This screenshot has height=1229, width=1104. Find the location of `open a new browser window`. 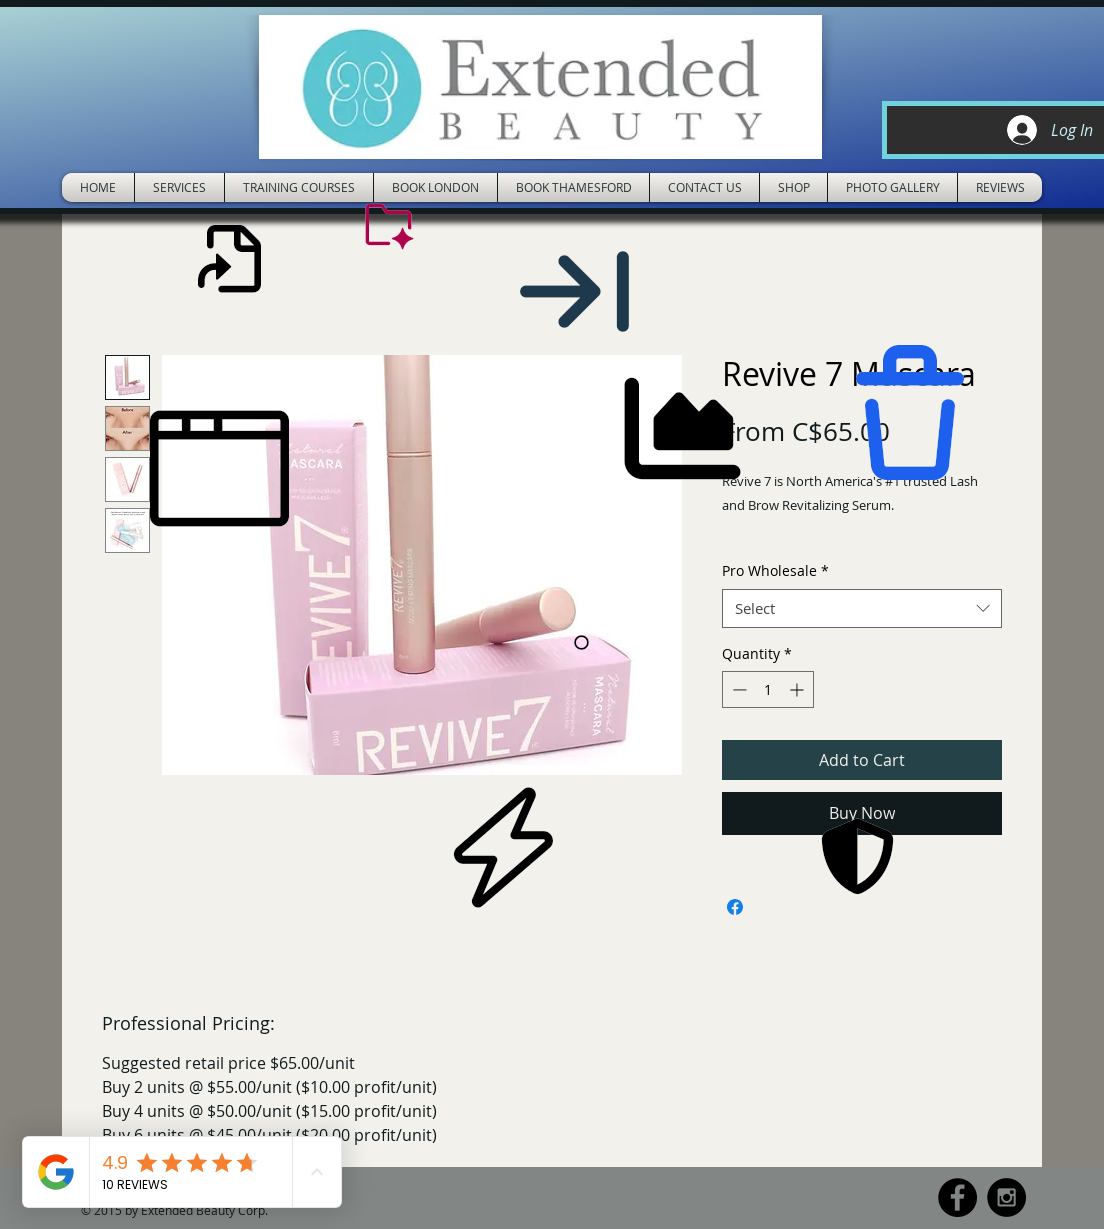

open a new browser window is located at coordinates (219, 468).